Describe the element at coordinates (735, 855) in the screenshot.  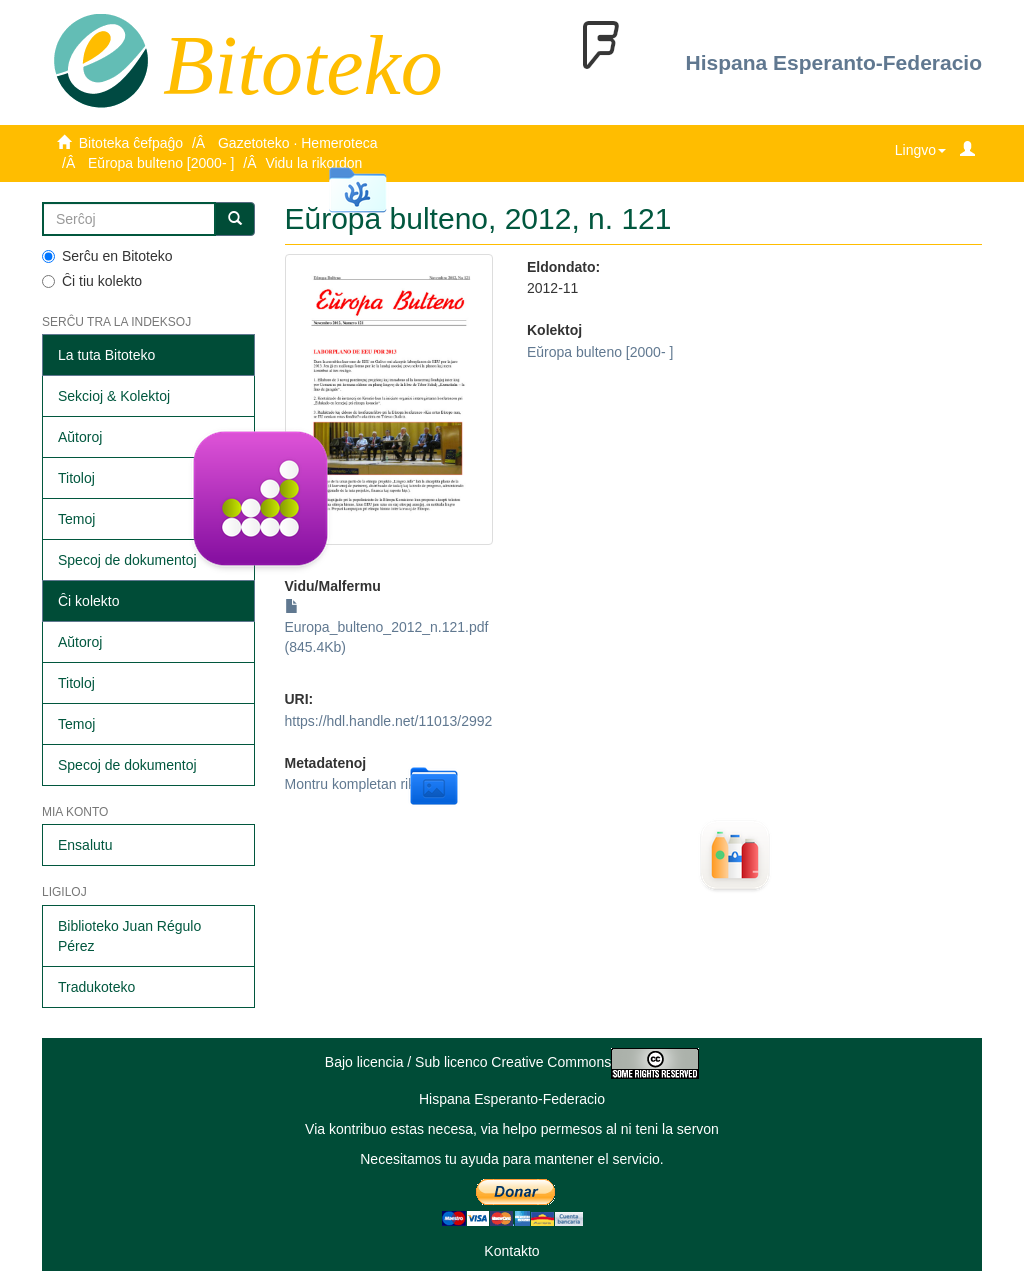
I see `open Bottles app to run Windows software` at that location.